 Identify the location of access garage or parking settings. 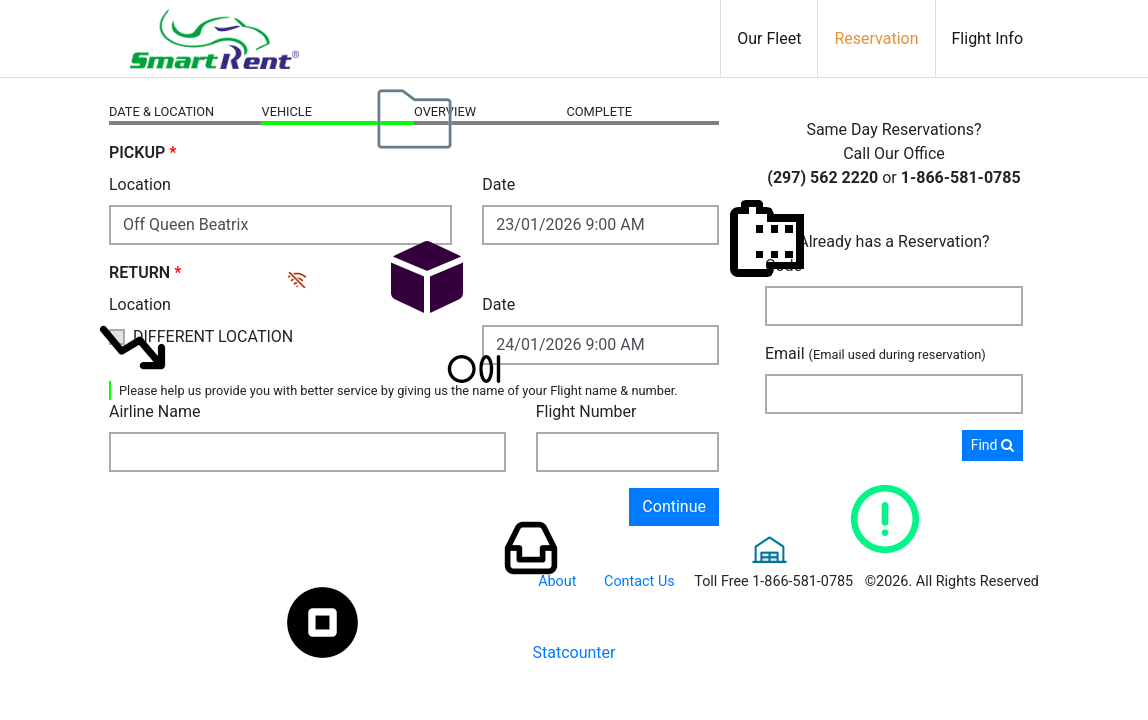
(769, 551).